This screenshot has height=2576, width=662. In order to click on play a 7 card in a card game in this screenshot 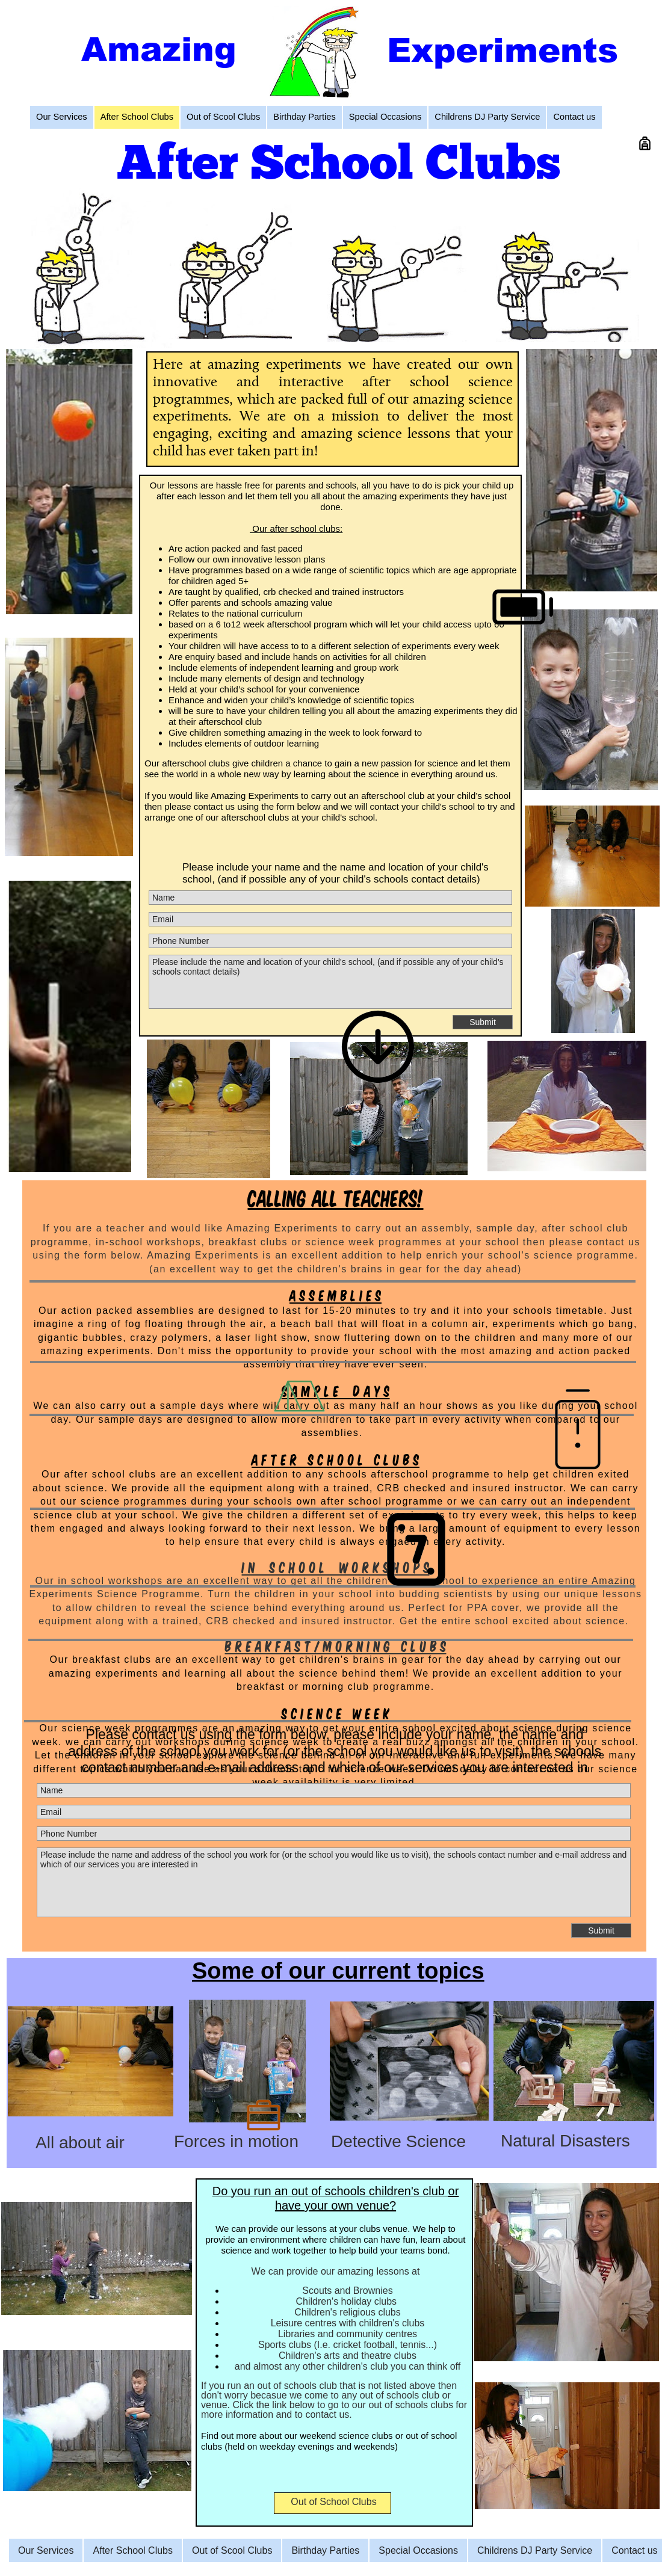, I will do `click(416, 1549)`.